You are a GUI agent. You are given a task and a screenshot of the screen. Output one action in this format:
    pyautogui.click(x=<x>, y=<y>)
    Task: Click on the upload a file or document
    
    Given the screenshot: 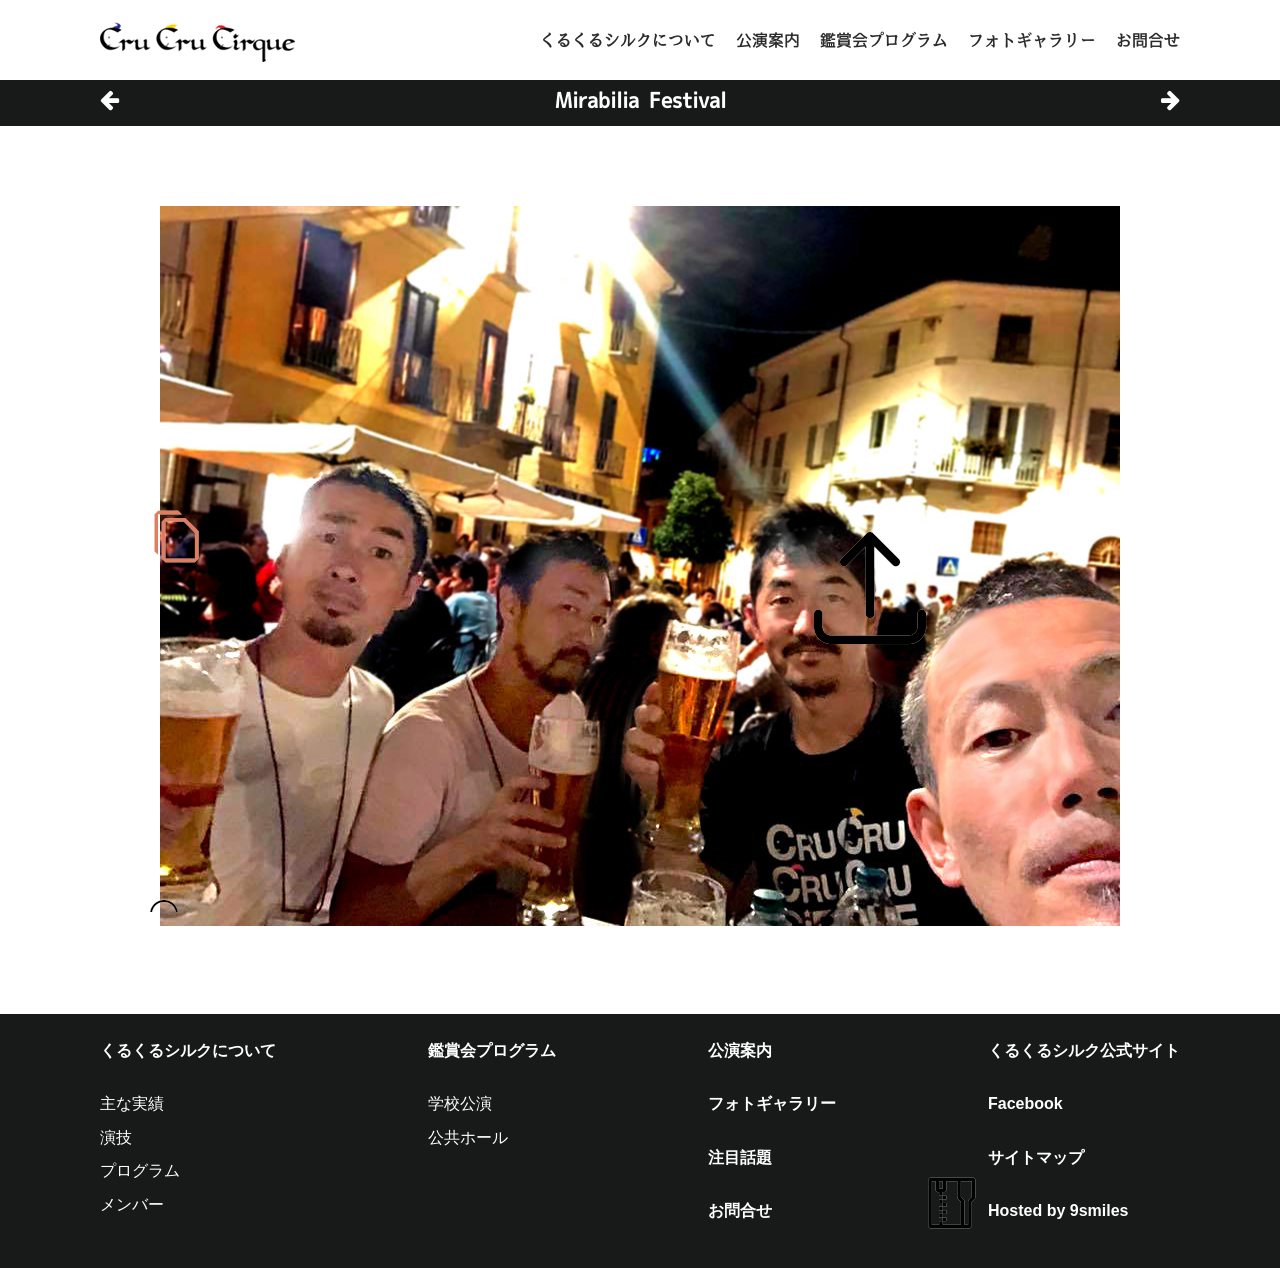 What is the action you would take?
    pyautogui.click(x=870, y=588)
    